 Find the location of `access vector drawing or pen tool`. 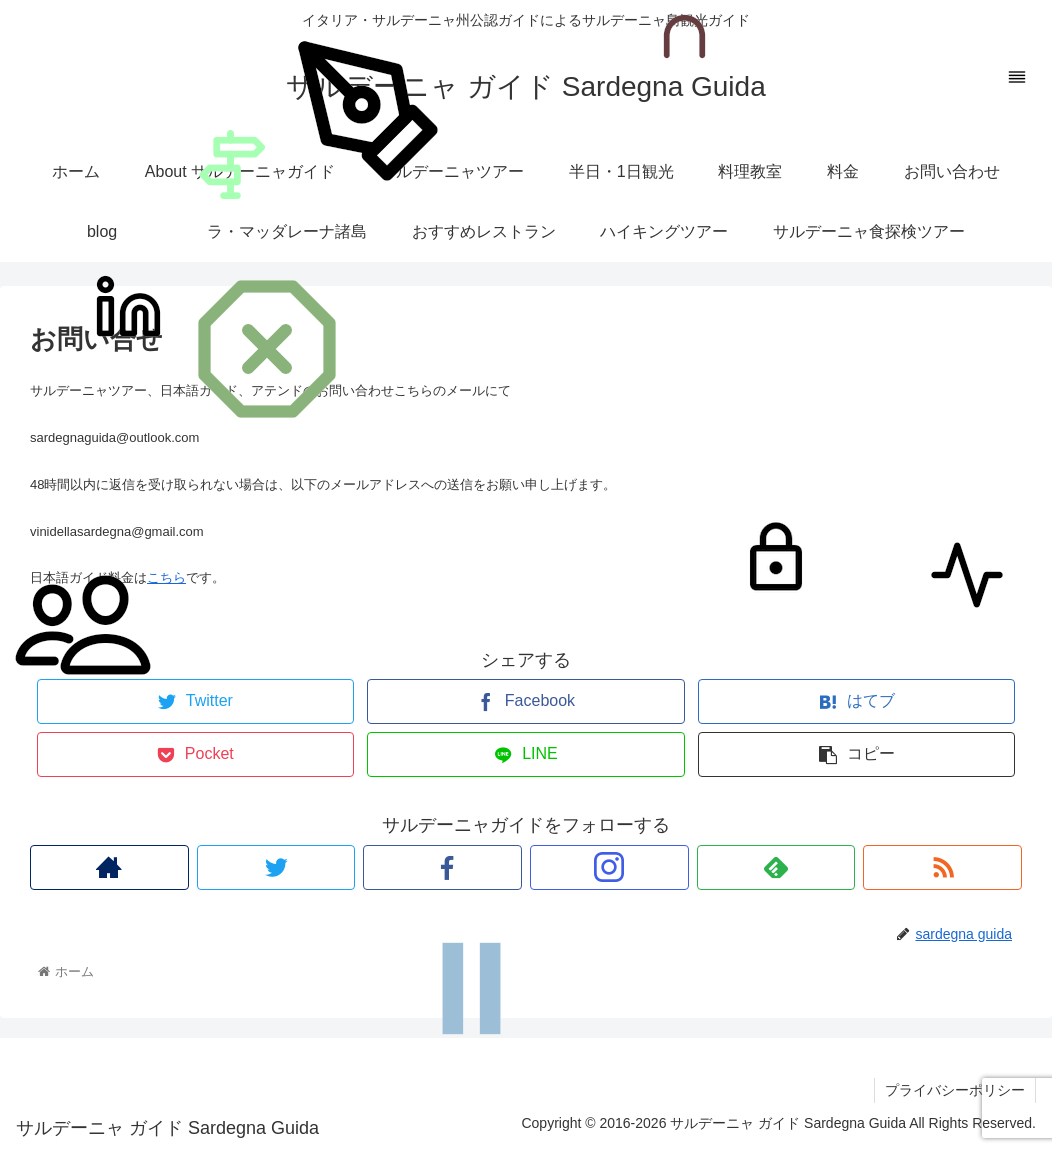

access vector drawing or pen tool is located at coordinates (368, 111).